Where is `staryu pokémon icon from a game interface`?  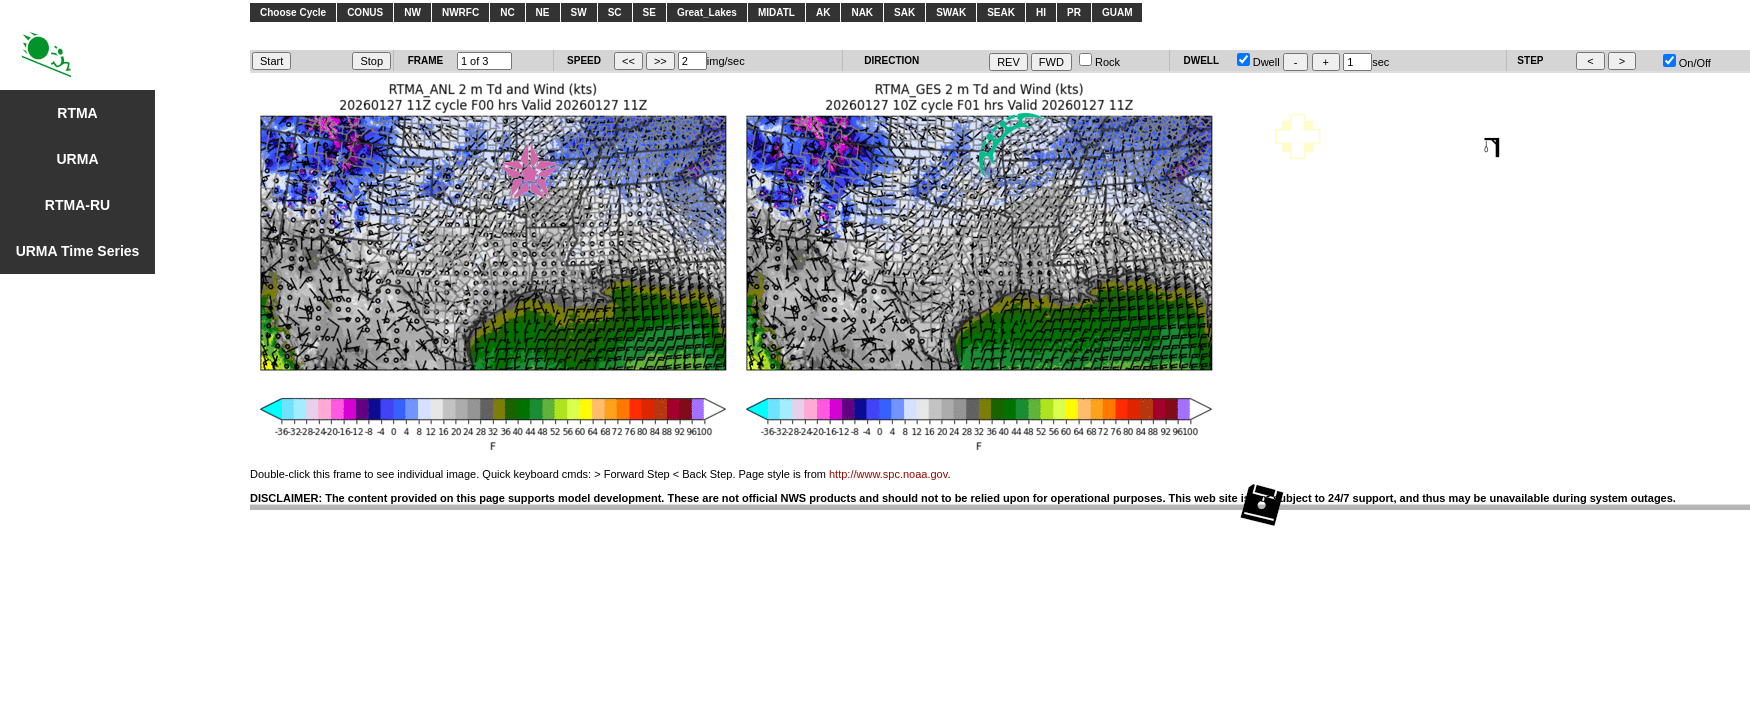
staryu pokémon icon from a game interface is located at coordinates (529, 171).